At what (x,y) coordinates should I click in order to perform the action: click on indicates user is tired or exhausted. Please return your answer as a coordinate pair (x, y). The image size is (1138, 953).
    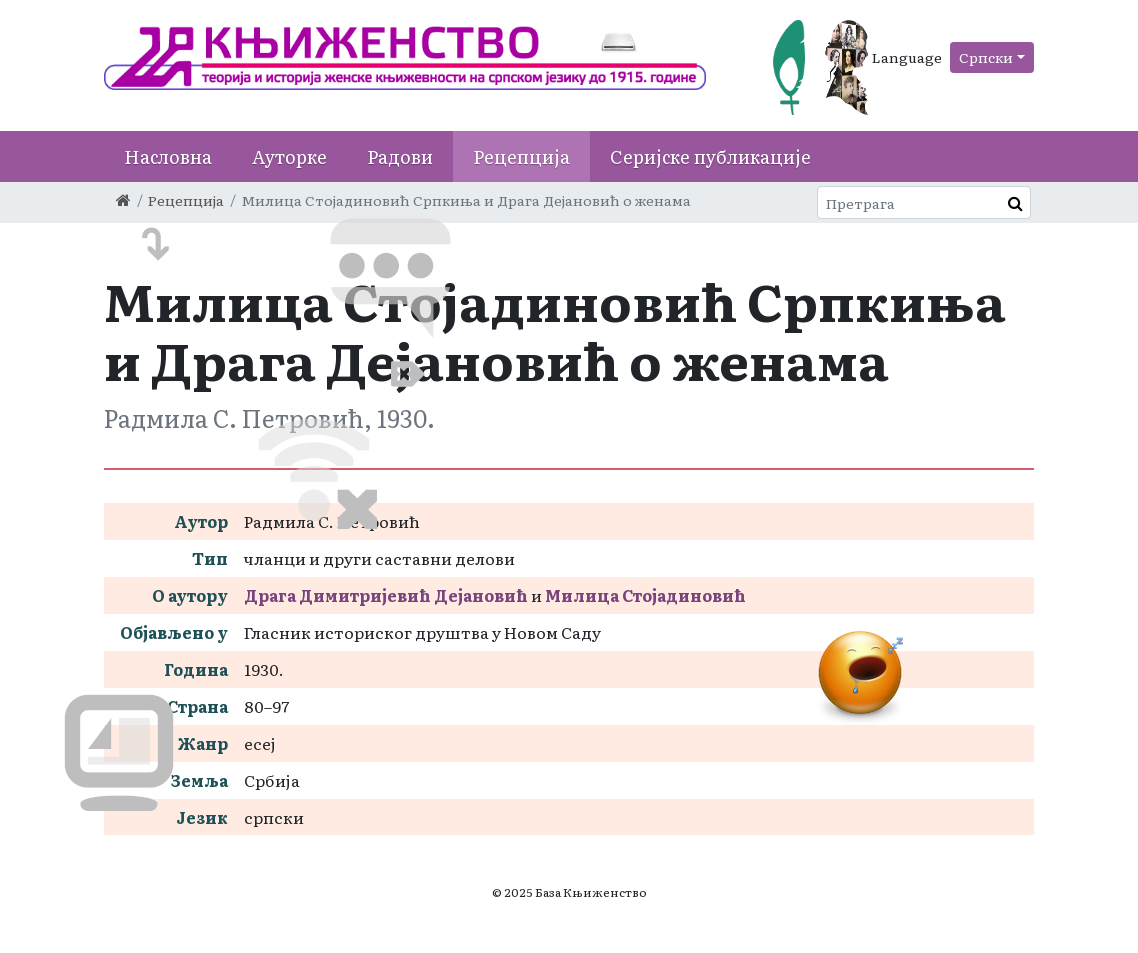
    Looking at the image, I should click on (860, 676).